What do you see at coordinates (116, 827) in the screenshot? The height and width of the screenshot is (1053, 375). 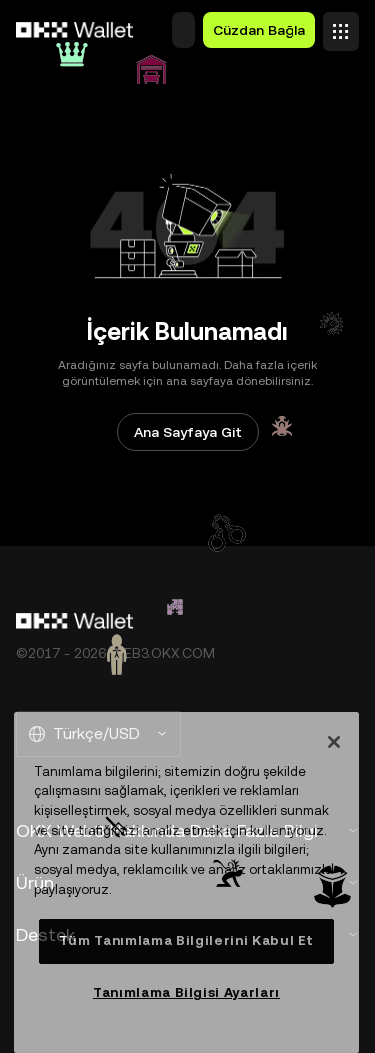 I see `select the trident weapon` at bounding box center [116, 827].